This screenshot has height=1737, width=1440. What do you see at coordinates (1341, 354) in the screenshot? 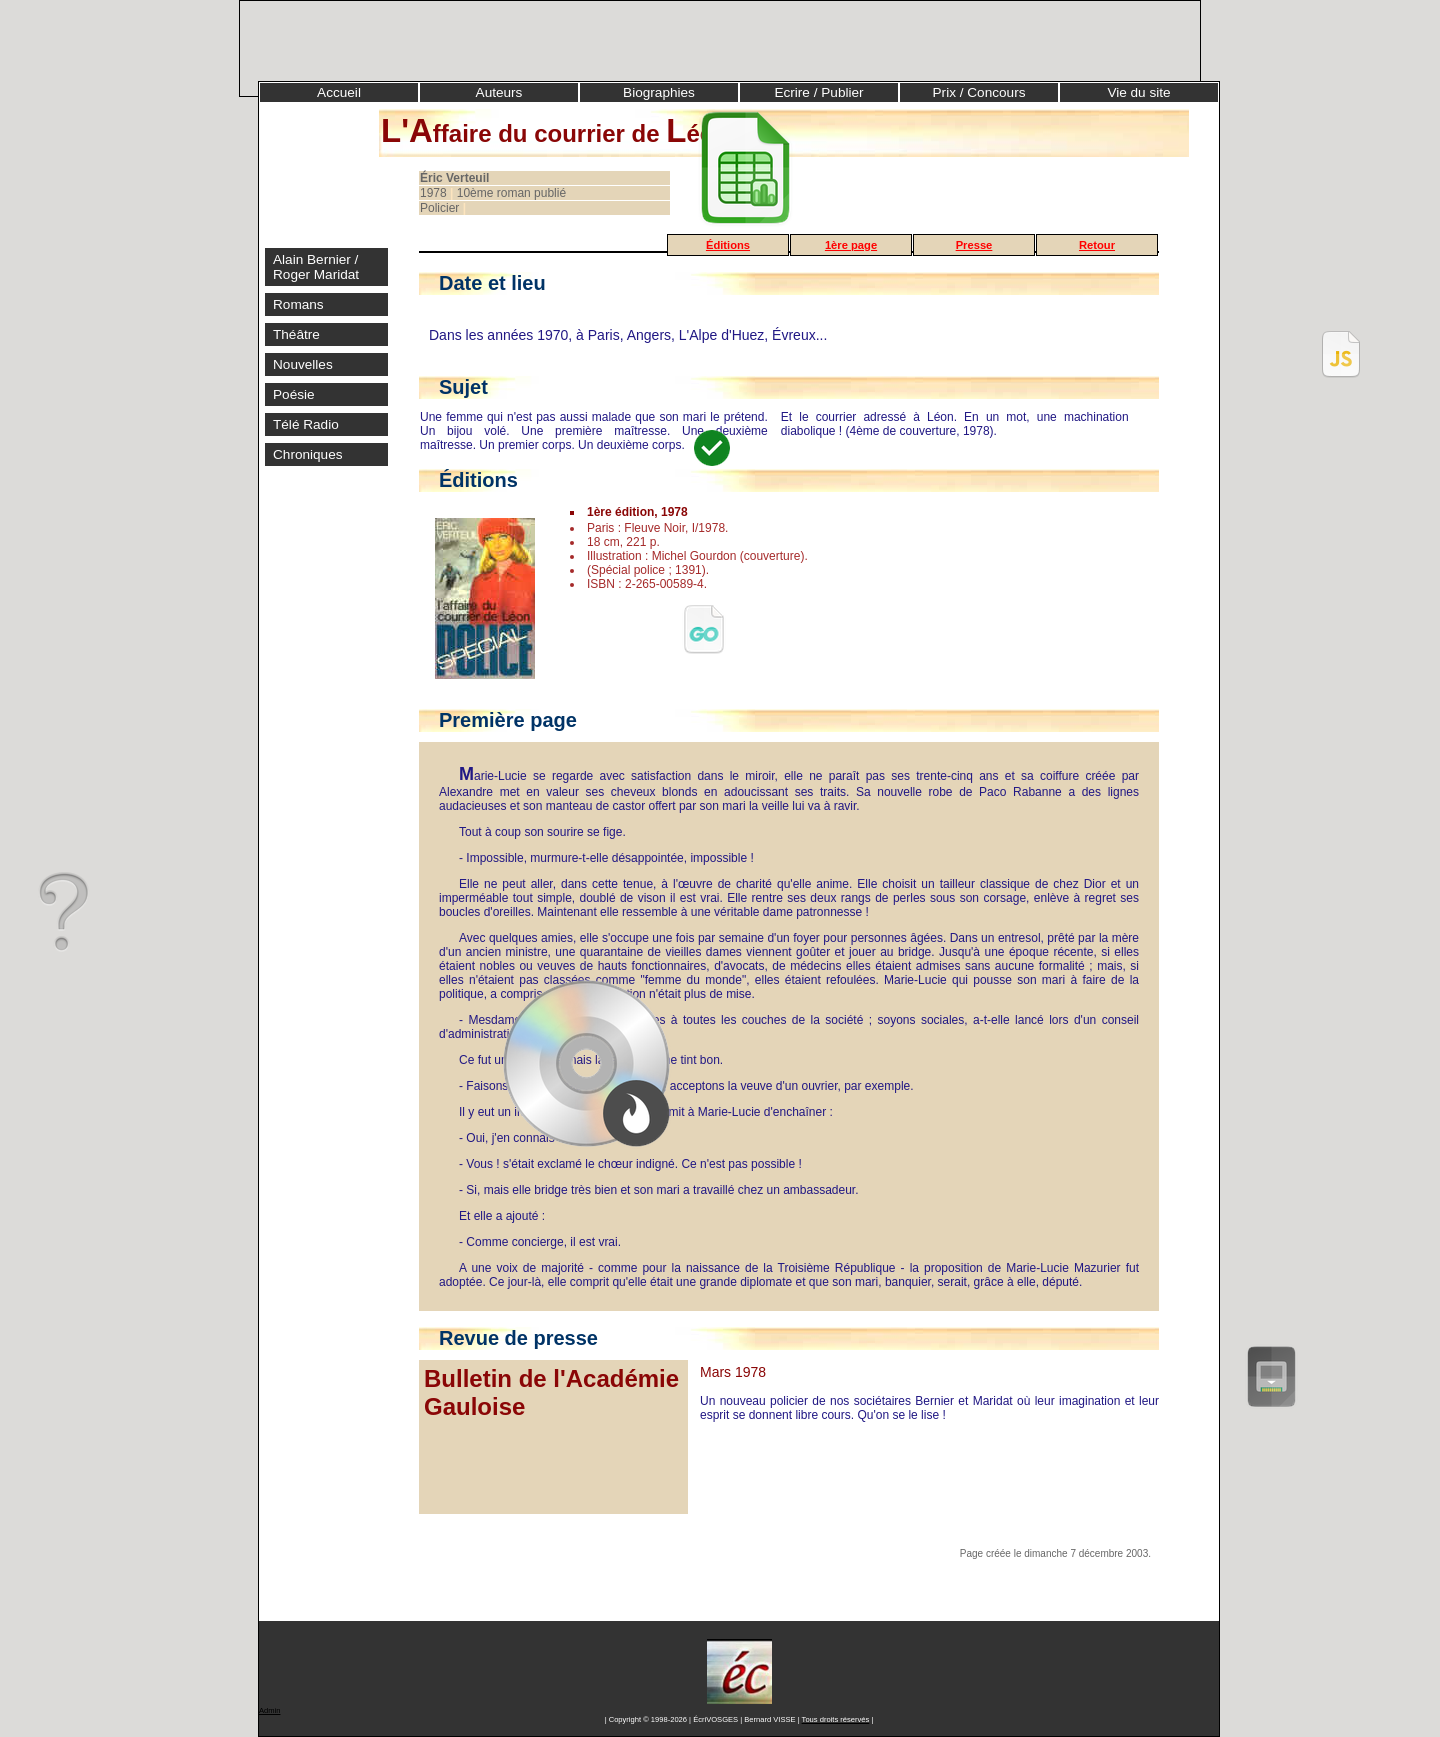
I see `a javascript file in your file system` at bounding box center [1341, 354].